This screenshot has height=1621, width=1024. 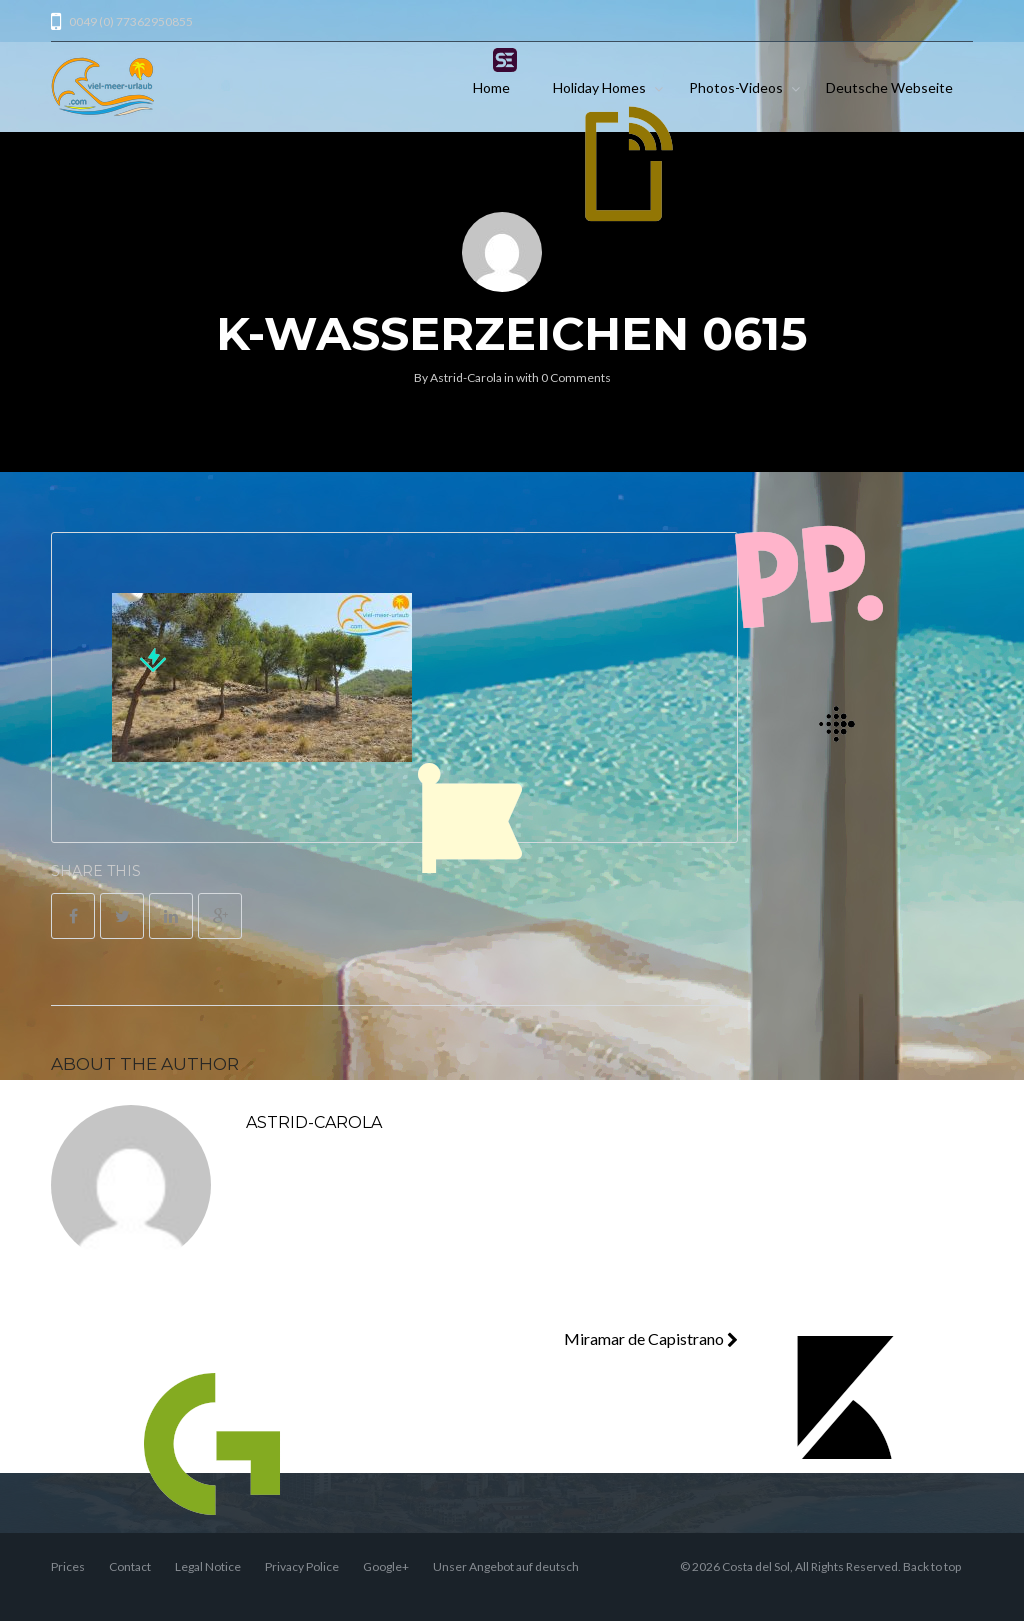 What do you see at coordinates (809, 577) in the screenshot?
I see `paddy power logo - link to betting and gaming services` at bounding box center [809, 577].